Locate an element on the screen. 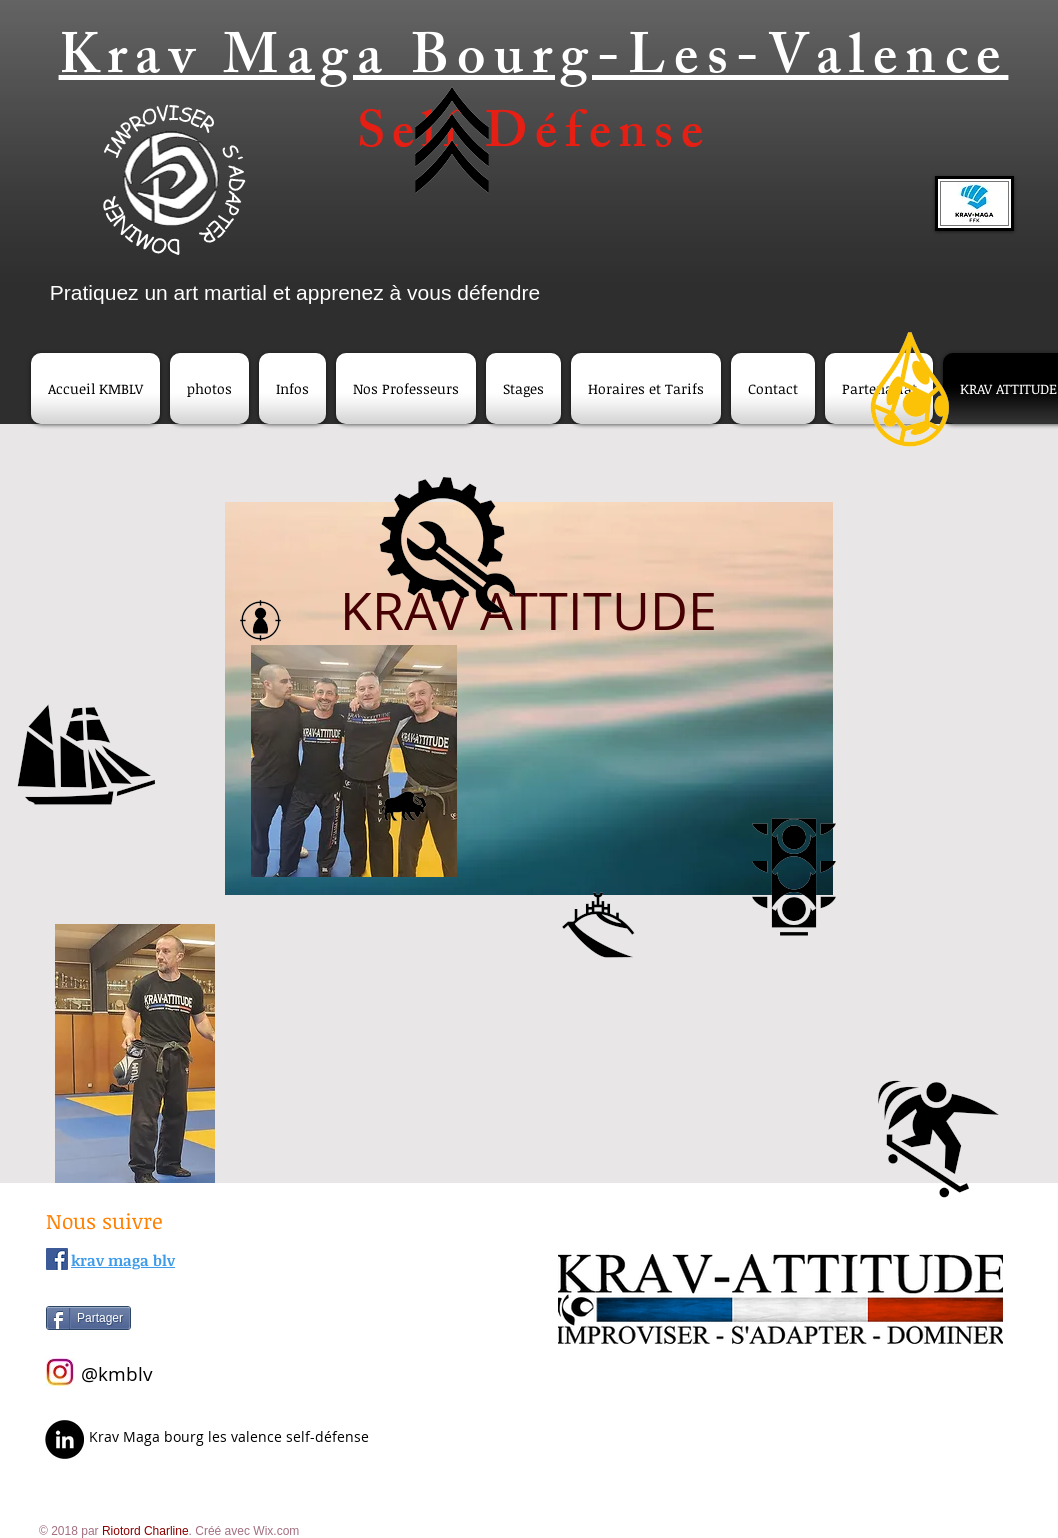 This screenshot has height=1538, width=1058. indicates ready status or go signal is located at coordinates (794, 877).